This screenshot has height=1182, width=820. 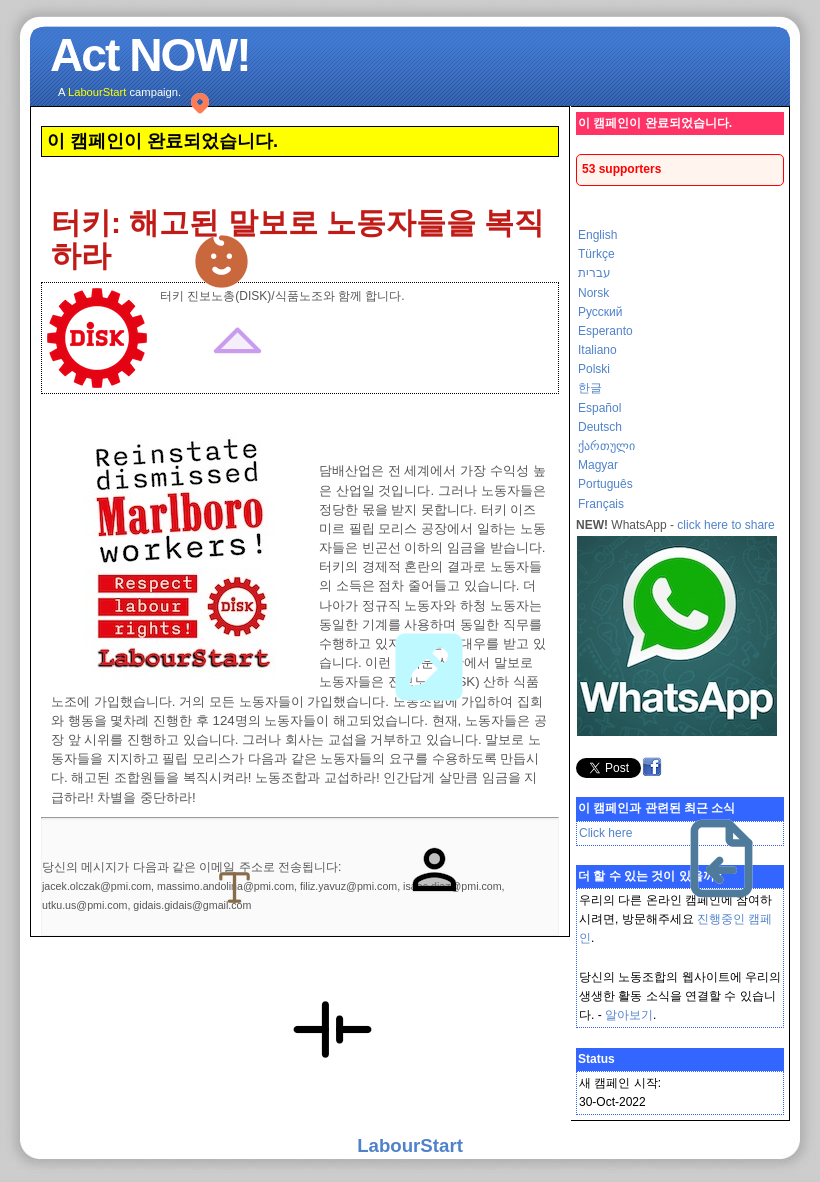 What do you see at coordinates (429, 667) in the screenshot?
I see `edit or modify content` at bounding box center [429, 667].